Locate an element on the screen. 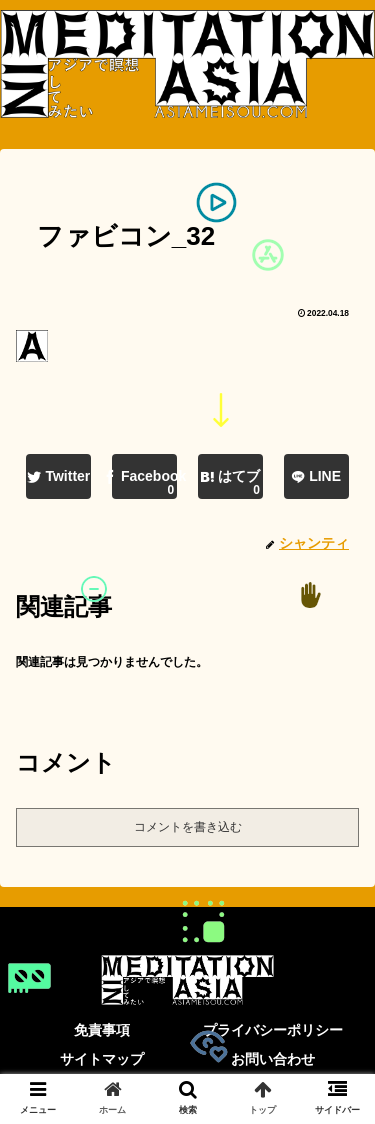 The image size is (375, 1124). align content to bottom-right corner is located at coordinates (203, 921).